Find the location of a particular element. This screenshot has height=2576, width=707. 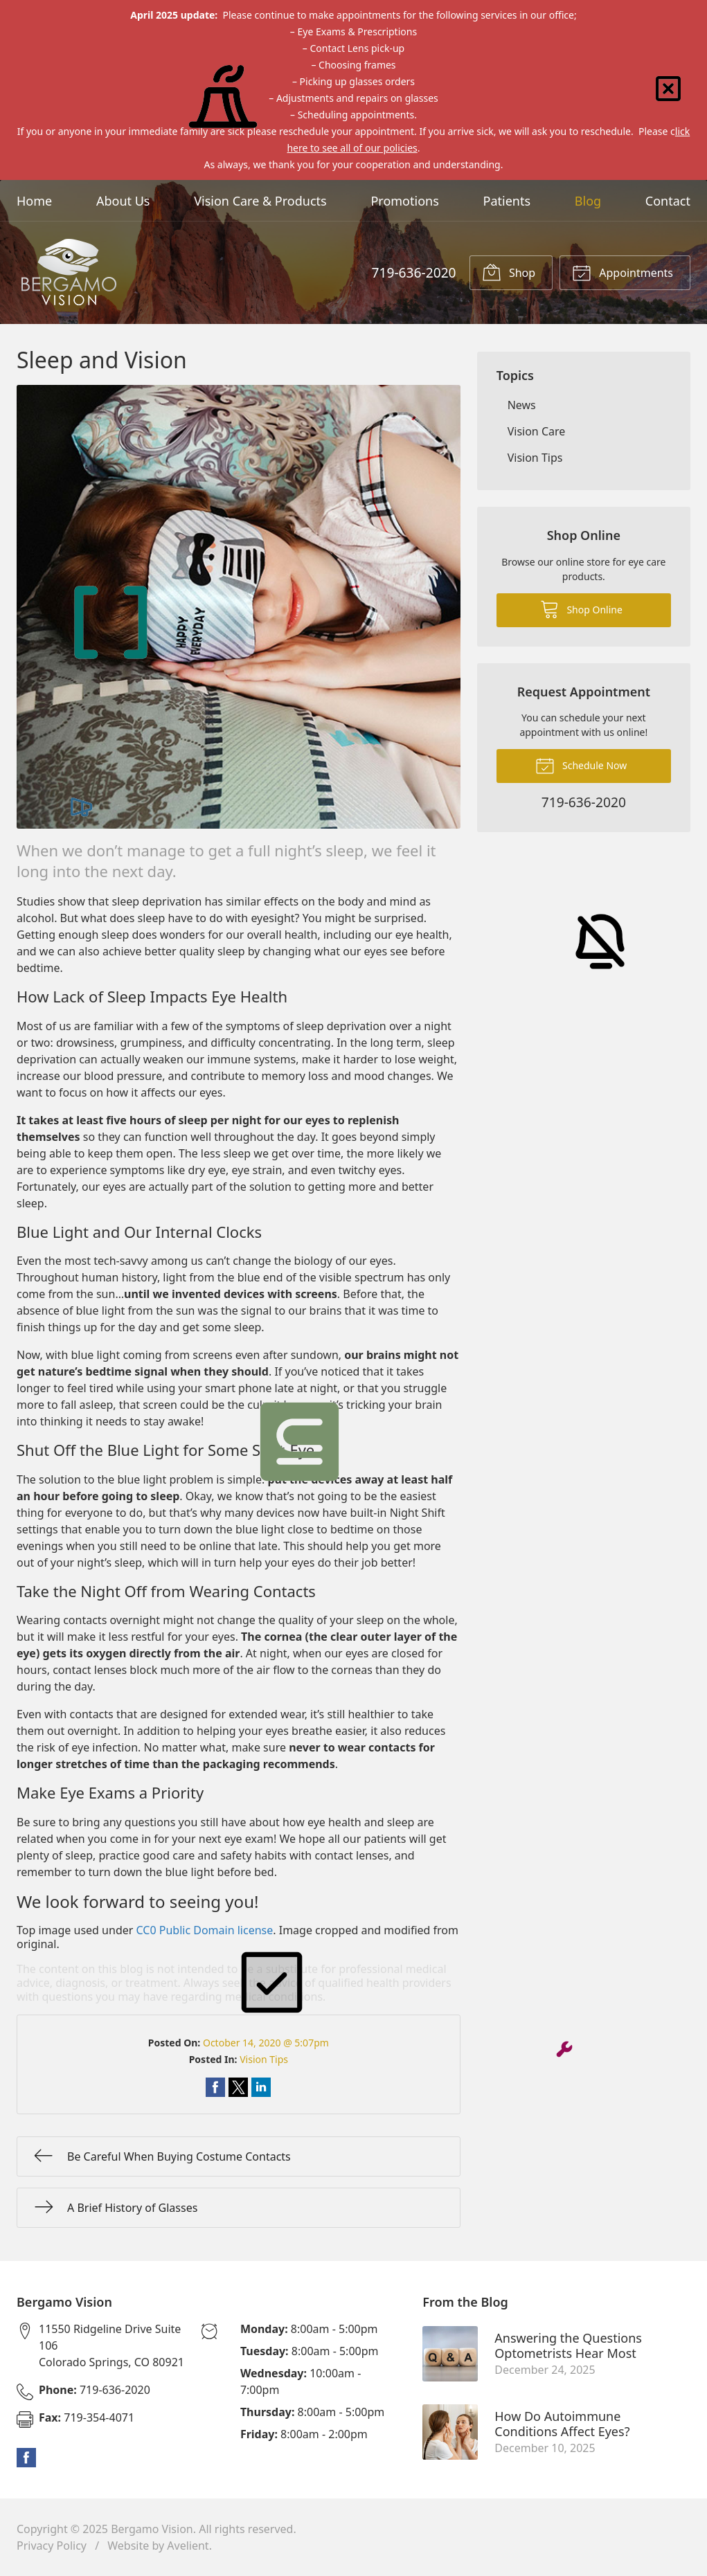

access settings or preferences is located at coordinates (564, 2049).